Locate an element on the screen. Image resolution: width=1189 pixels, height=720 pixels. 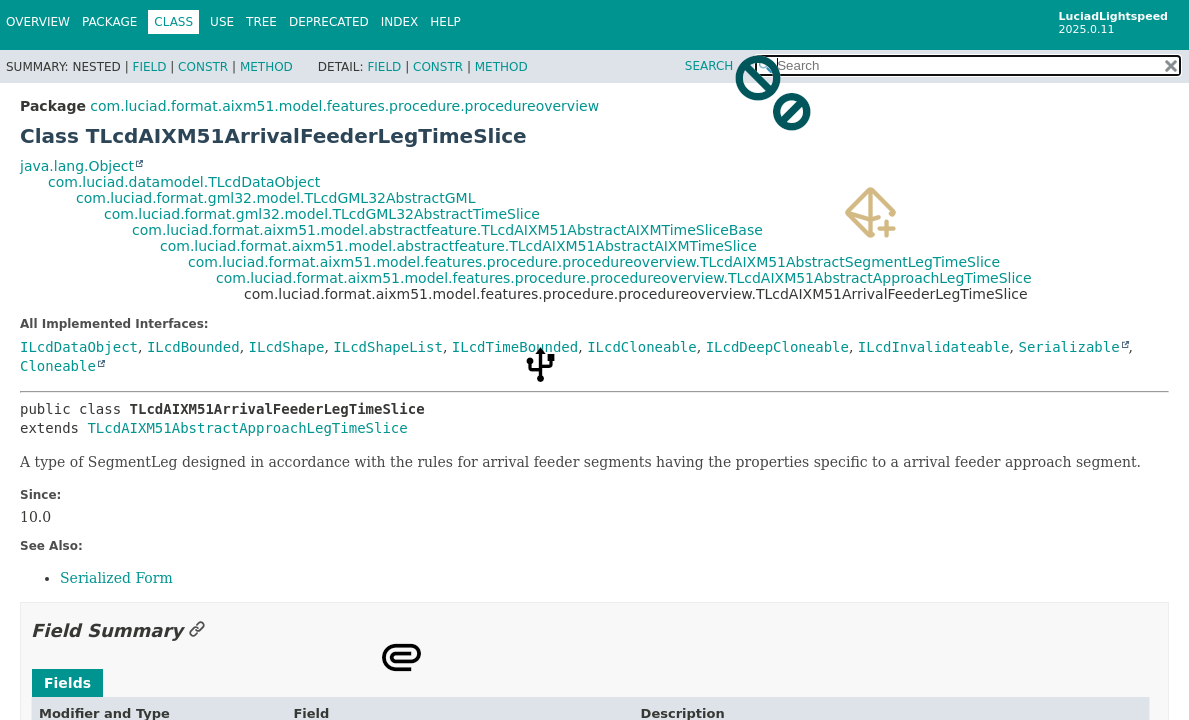
add a new 3D object or shape is located at coordinates (870, 212).